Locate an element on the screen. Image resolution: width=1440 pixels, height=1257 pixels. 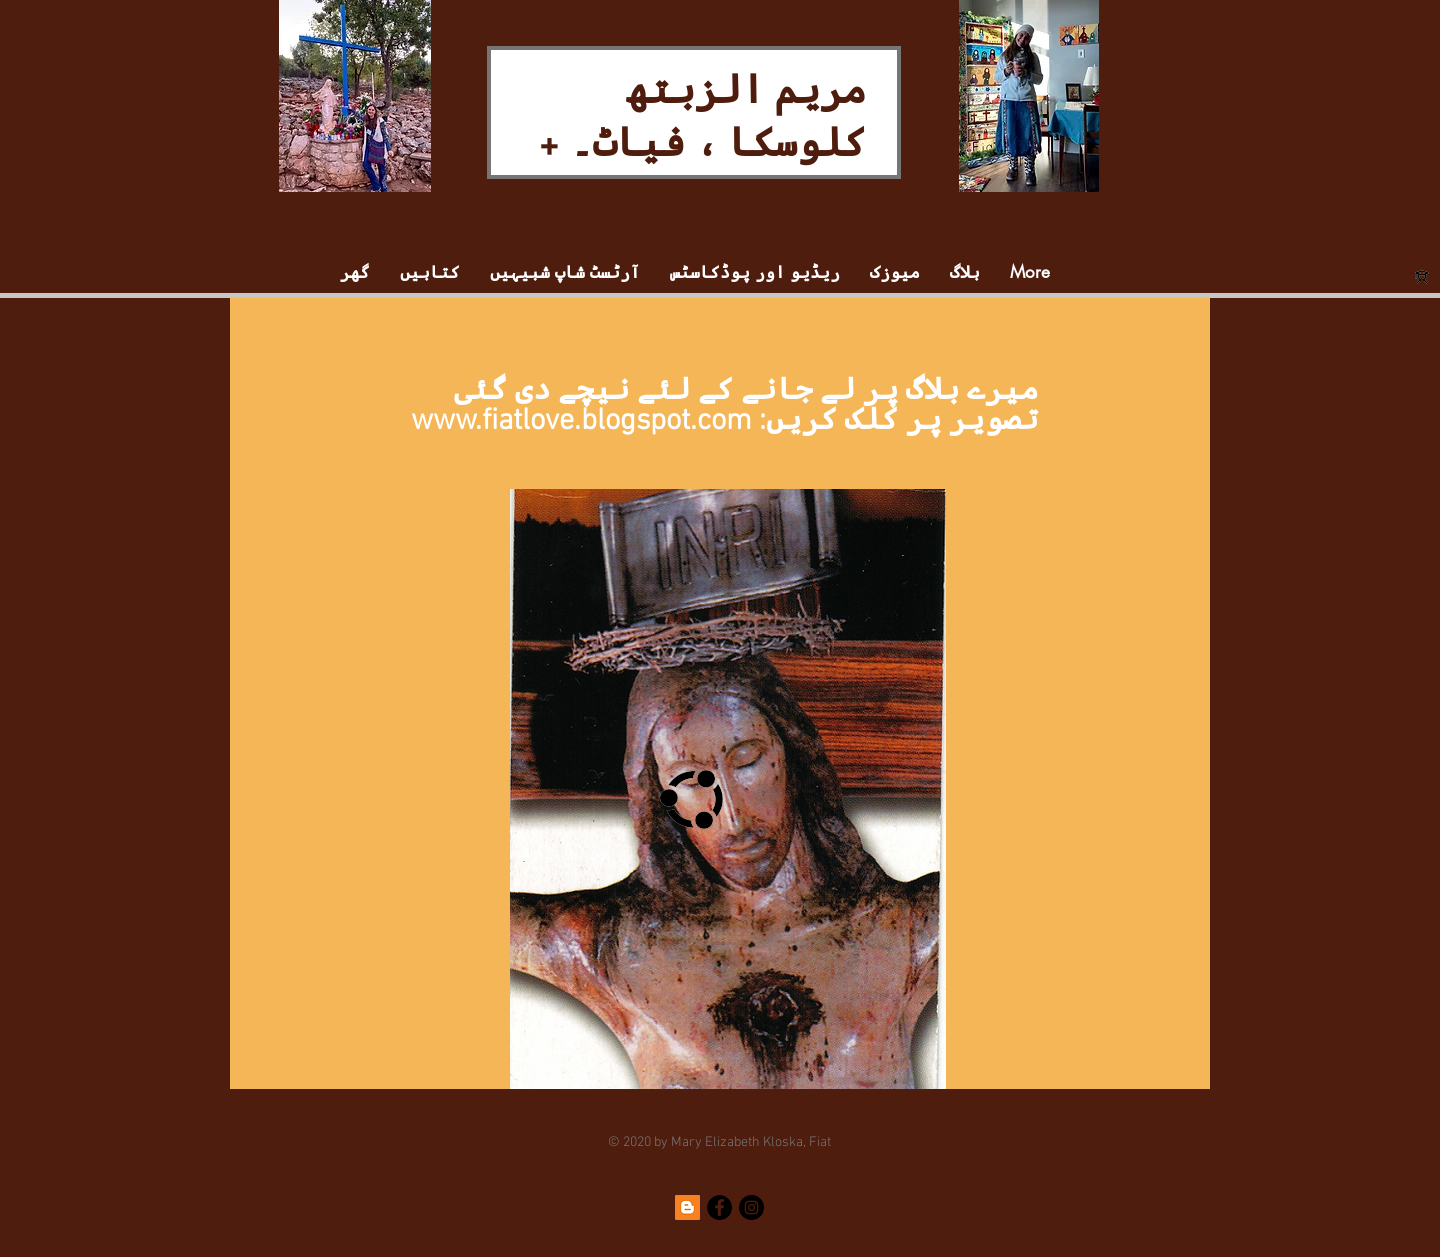
open ubuntu terminal is located at coordinates (693, 799).